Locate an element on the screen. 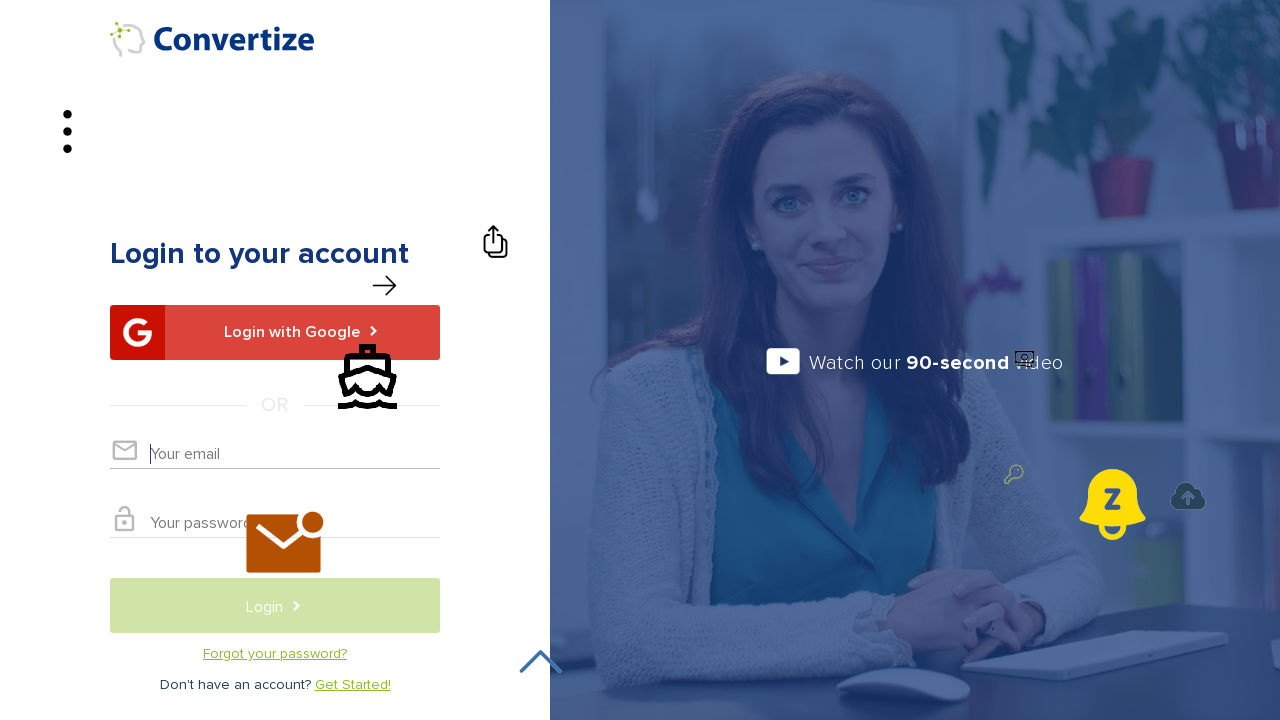 The height and width of the screenshot is (720, 1280). open more options menu is located at coordinates (67, 131).